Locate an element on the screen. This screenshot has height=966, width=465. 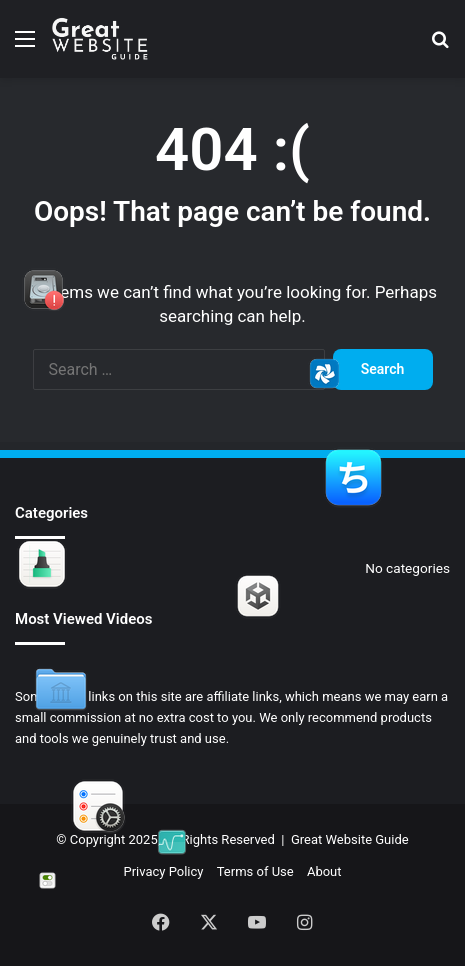
disk space warning alert is located at coordinates (43, 289).